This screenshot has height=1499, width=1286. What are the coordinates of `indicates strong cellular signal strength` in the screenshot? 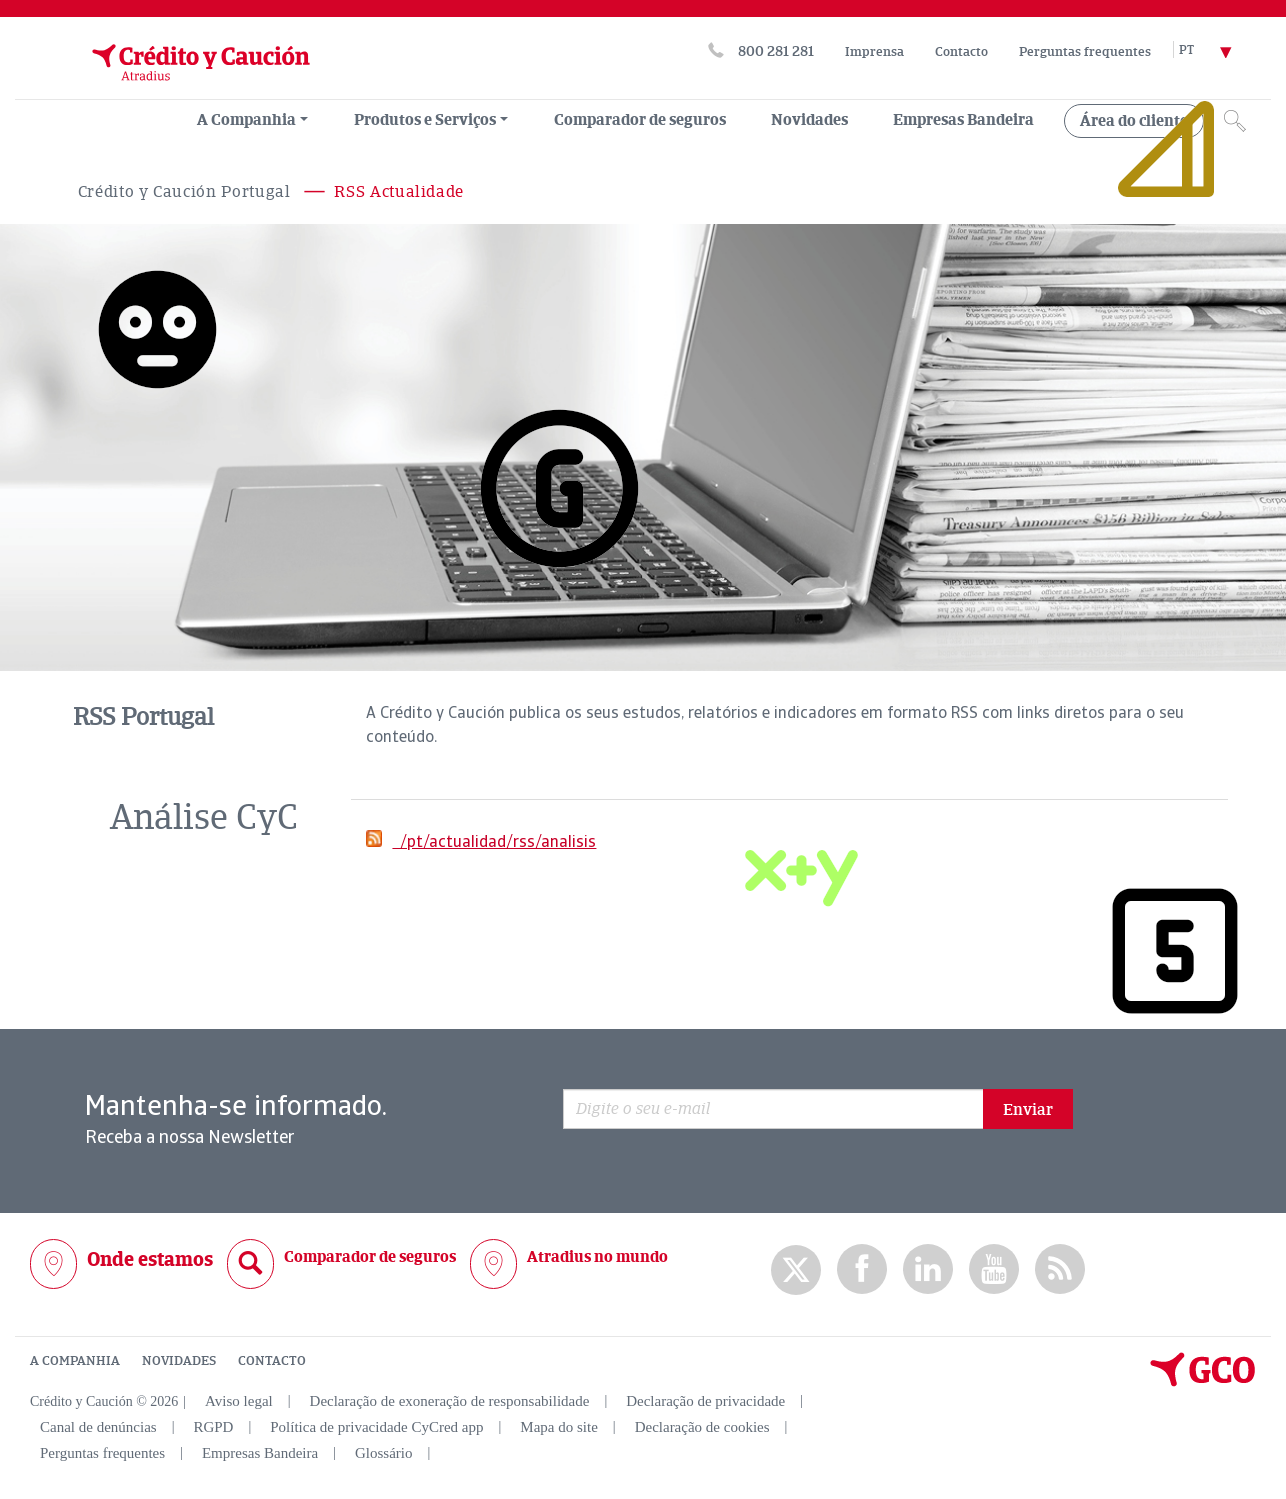 It's located at (1166, 149).